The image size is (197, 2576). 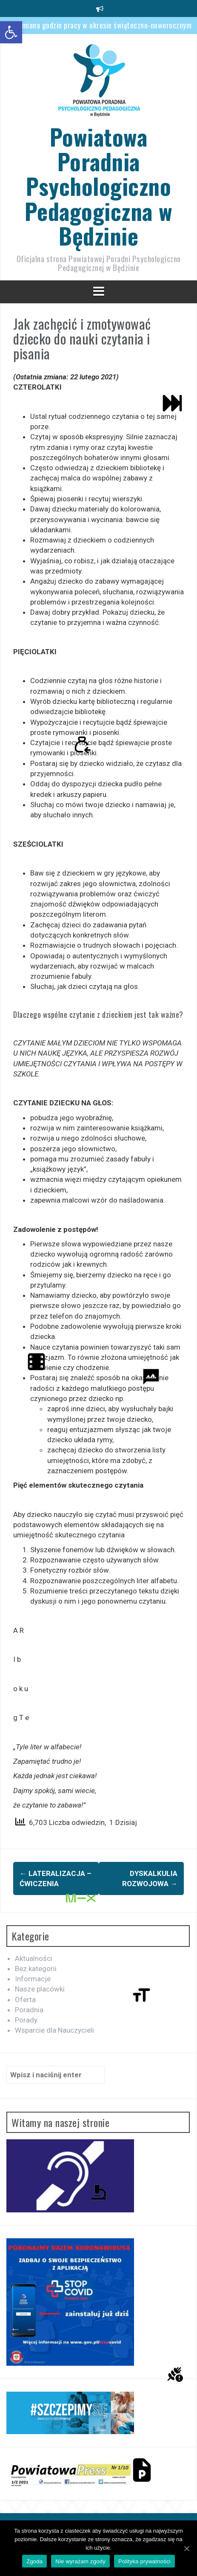 I want to click on return or refund money, so click(x=82, y=744).